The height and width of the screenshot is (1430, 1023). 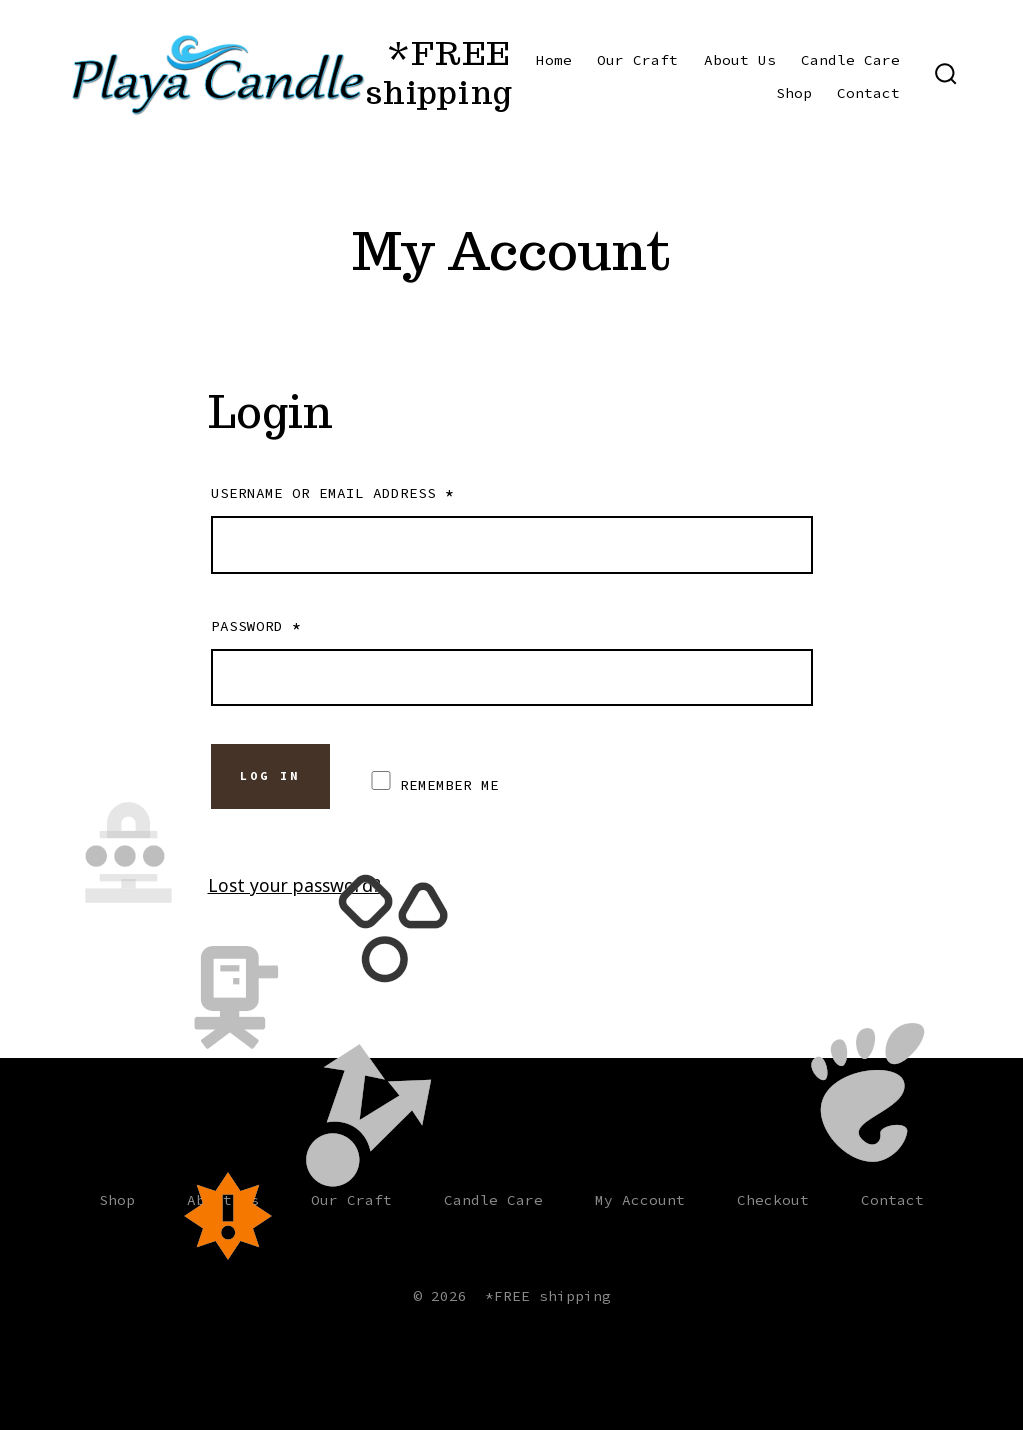 What do you see at coordinates (228, 1216) in the screenshot?
I see `indicates a critical software update is available` at bounding box center [228, 1216].